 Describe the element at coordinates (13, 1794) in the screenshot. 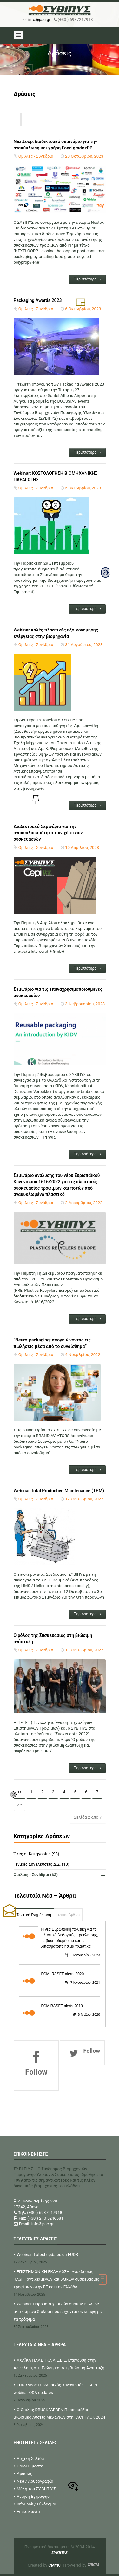

I see `view available discounts or promotions` at that location.